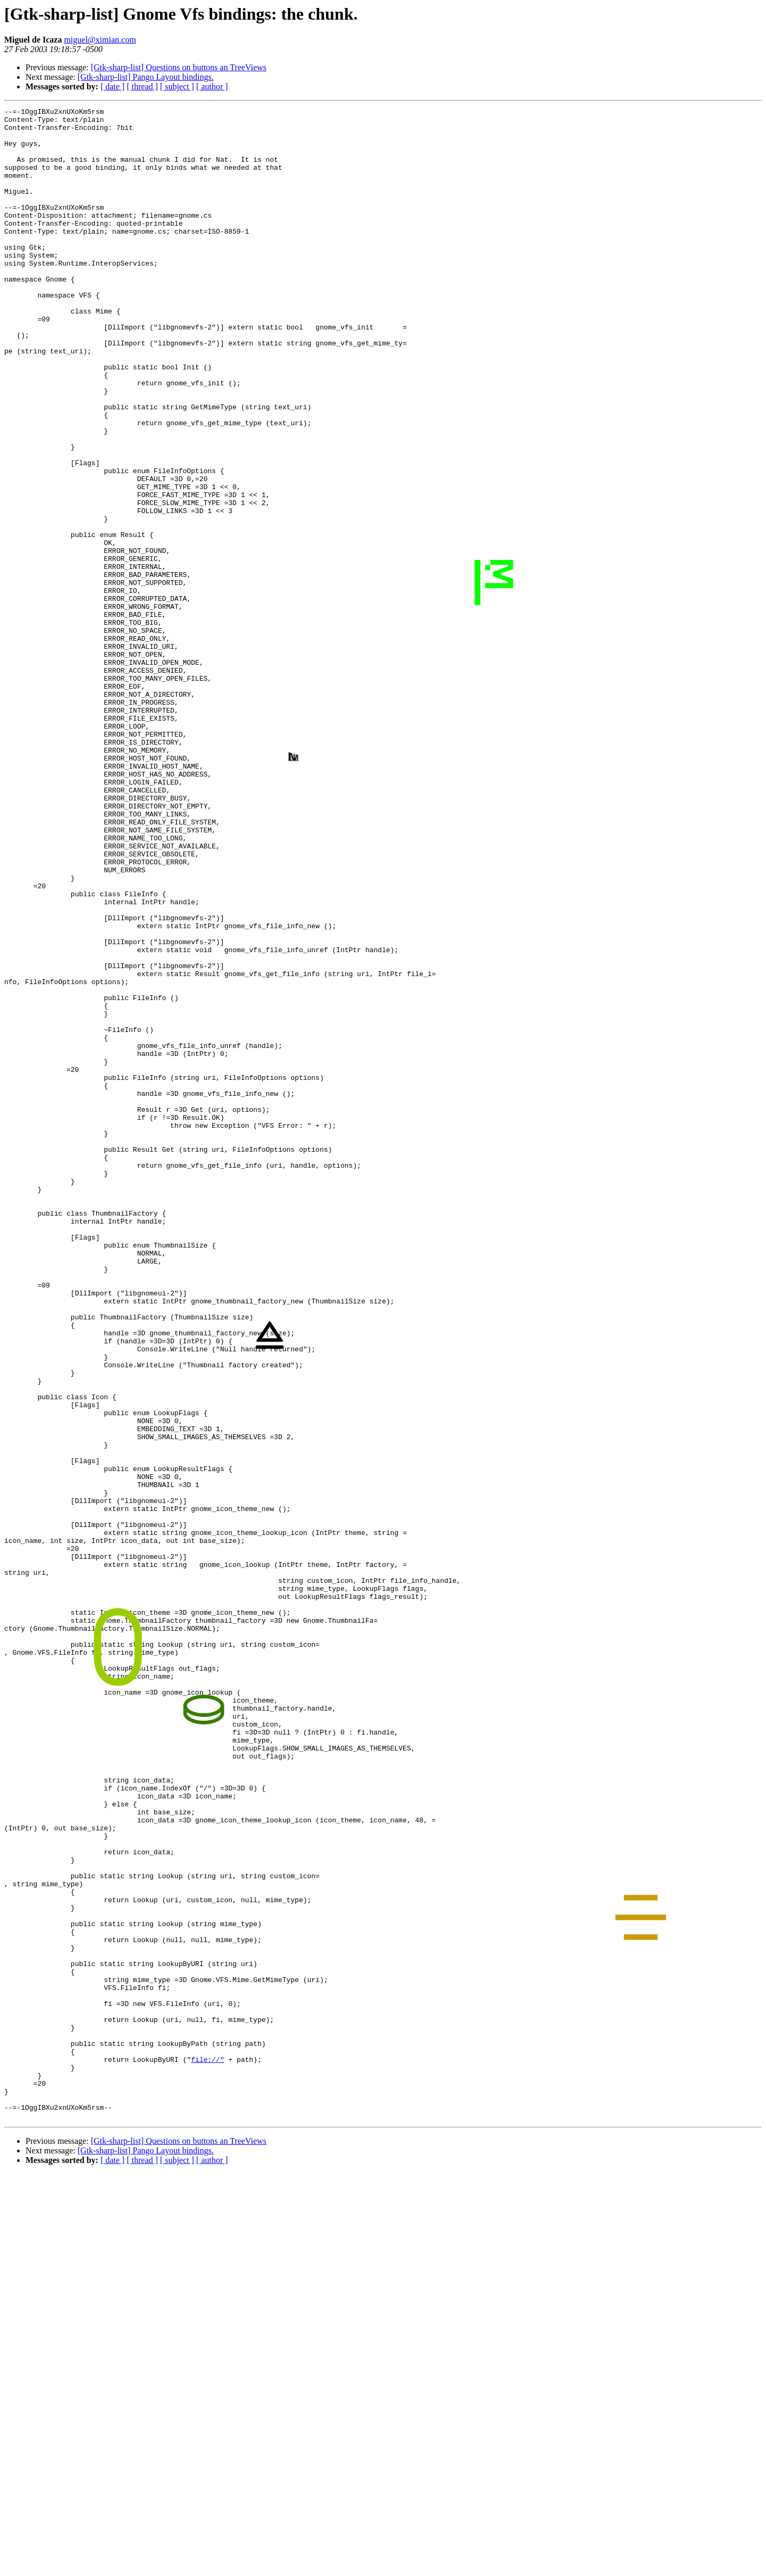 The width and height of the screenshot is (766, 2576). What do you see at coordinates (270, 1336) in the screenshot?
I see `eject media or disc` at bounding box center [270, 1336].